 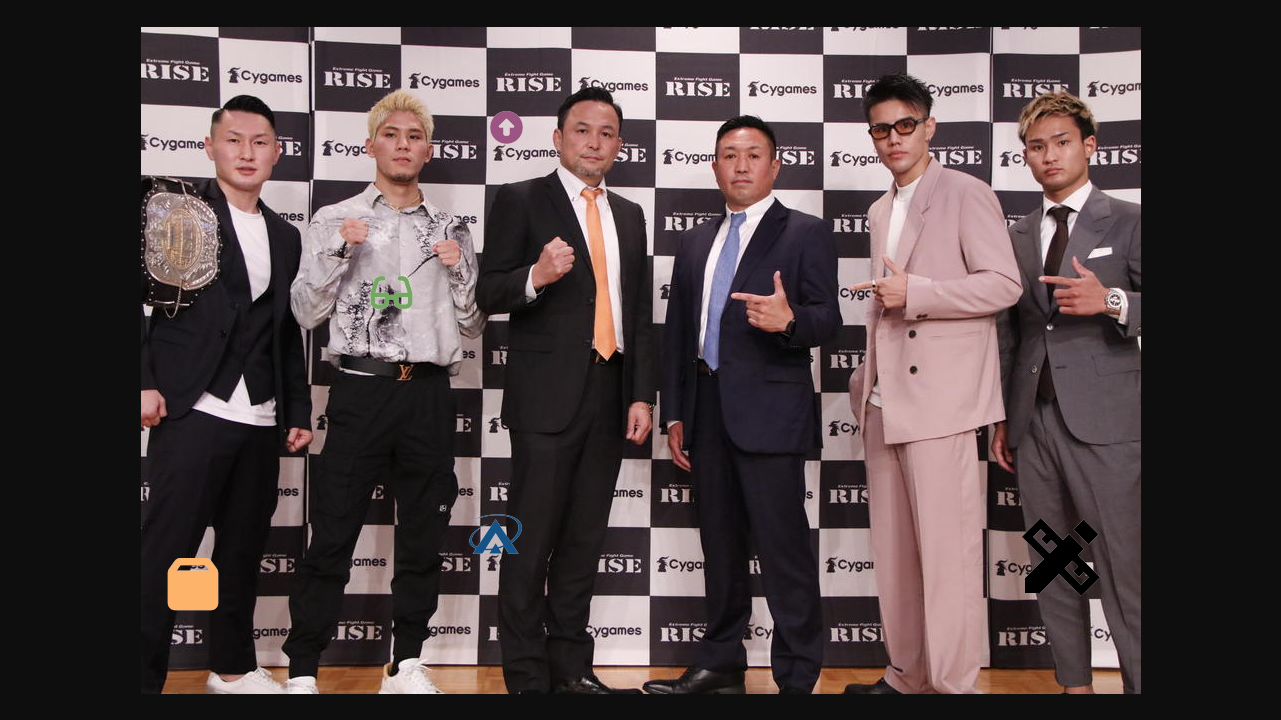 What do you see at coordinates (494, 534) in the screenshot?
I see `asymmetrik company logo` at bounding box center [494, 534].